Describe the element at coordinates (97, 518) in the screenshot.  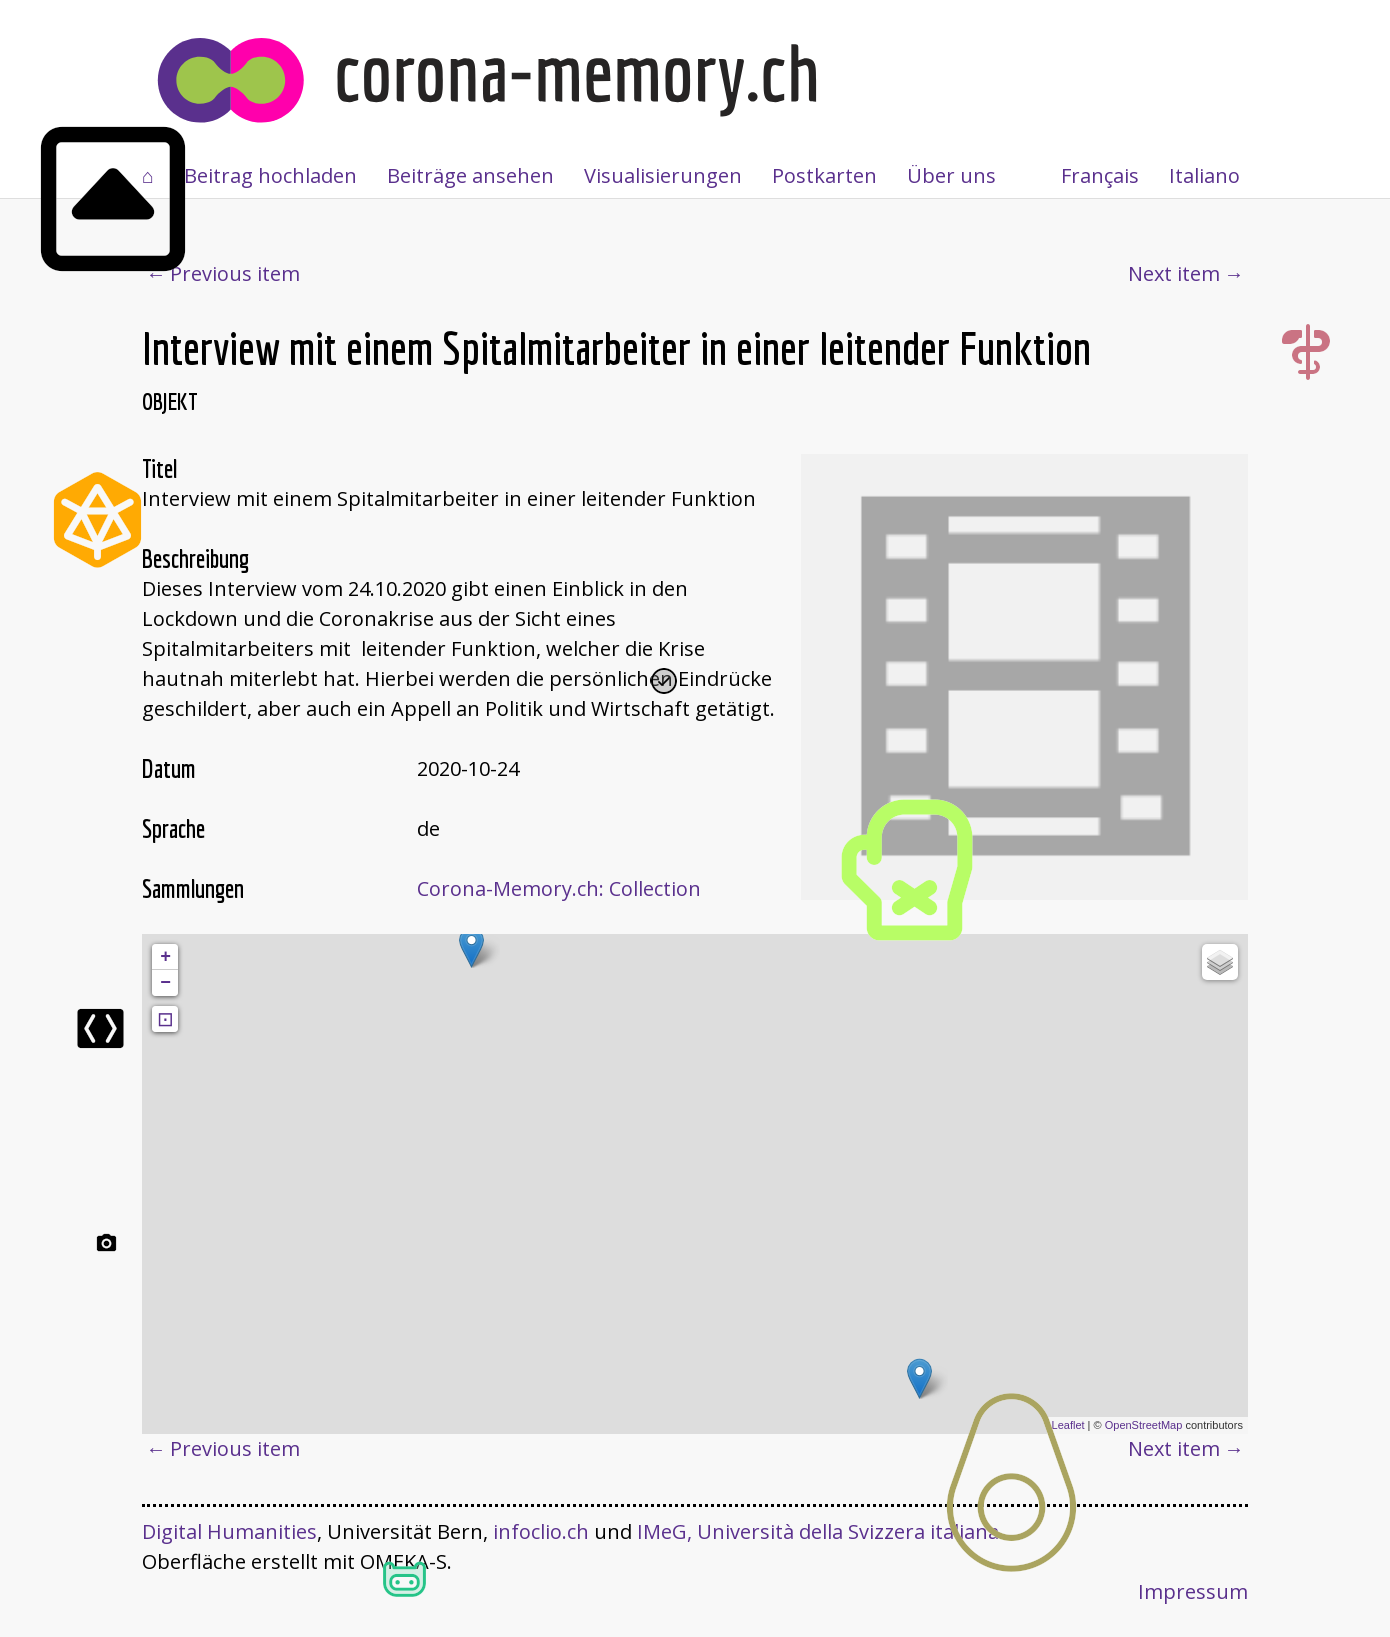
I see `access tabletop gaming or RPG features` at that location.